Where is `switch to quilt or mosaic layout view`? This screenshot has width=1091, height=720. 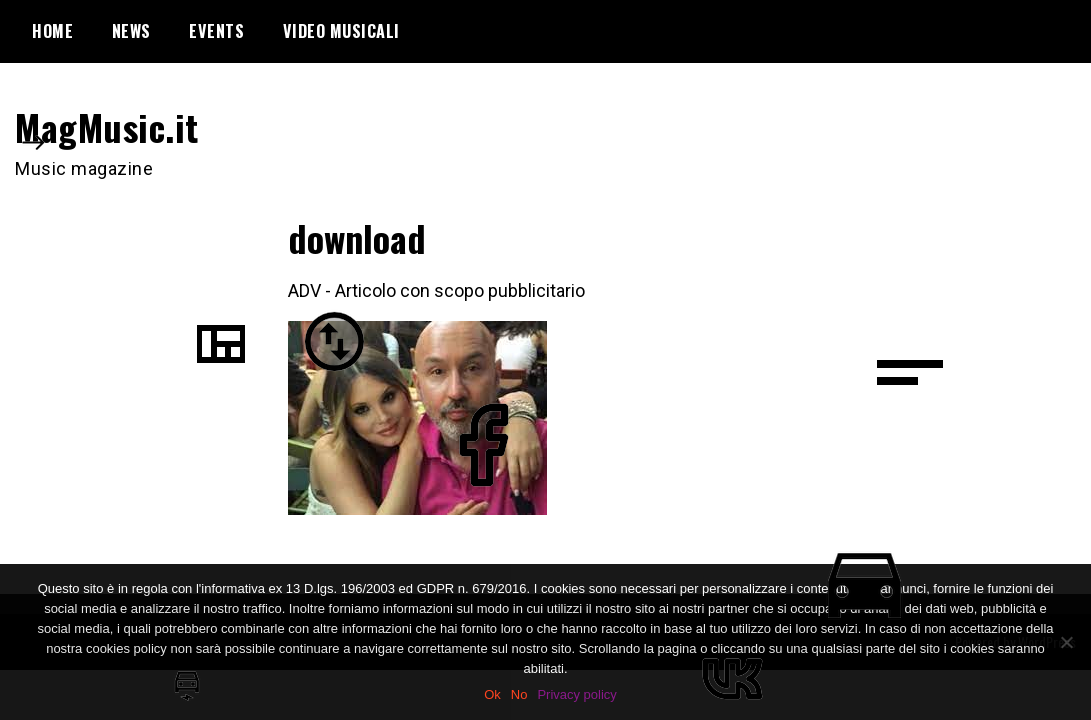
switch to quilt or mosaic layout view is located at coordinates (219, 345).